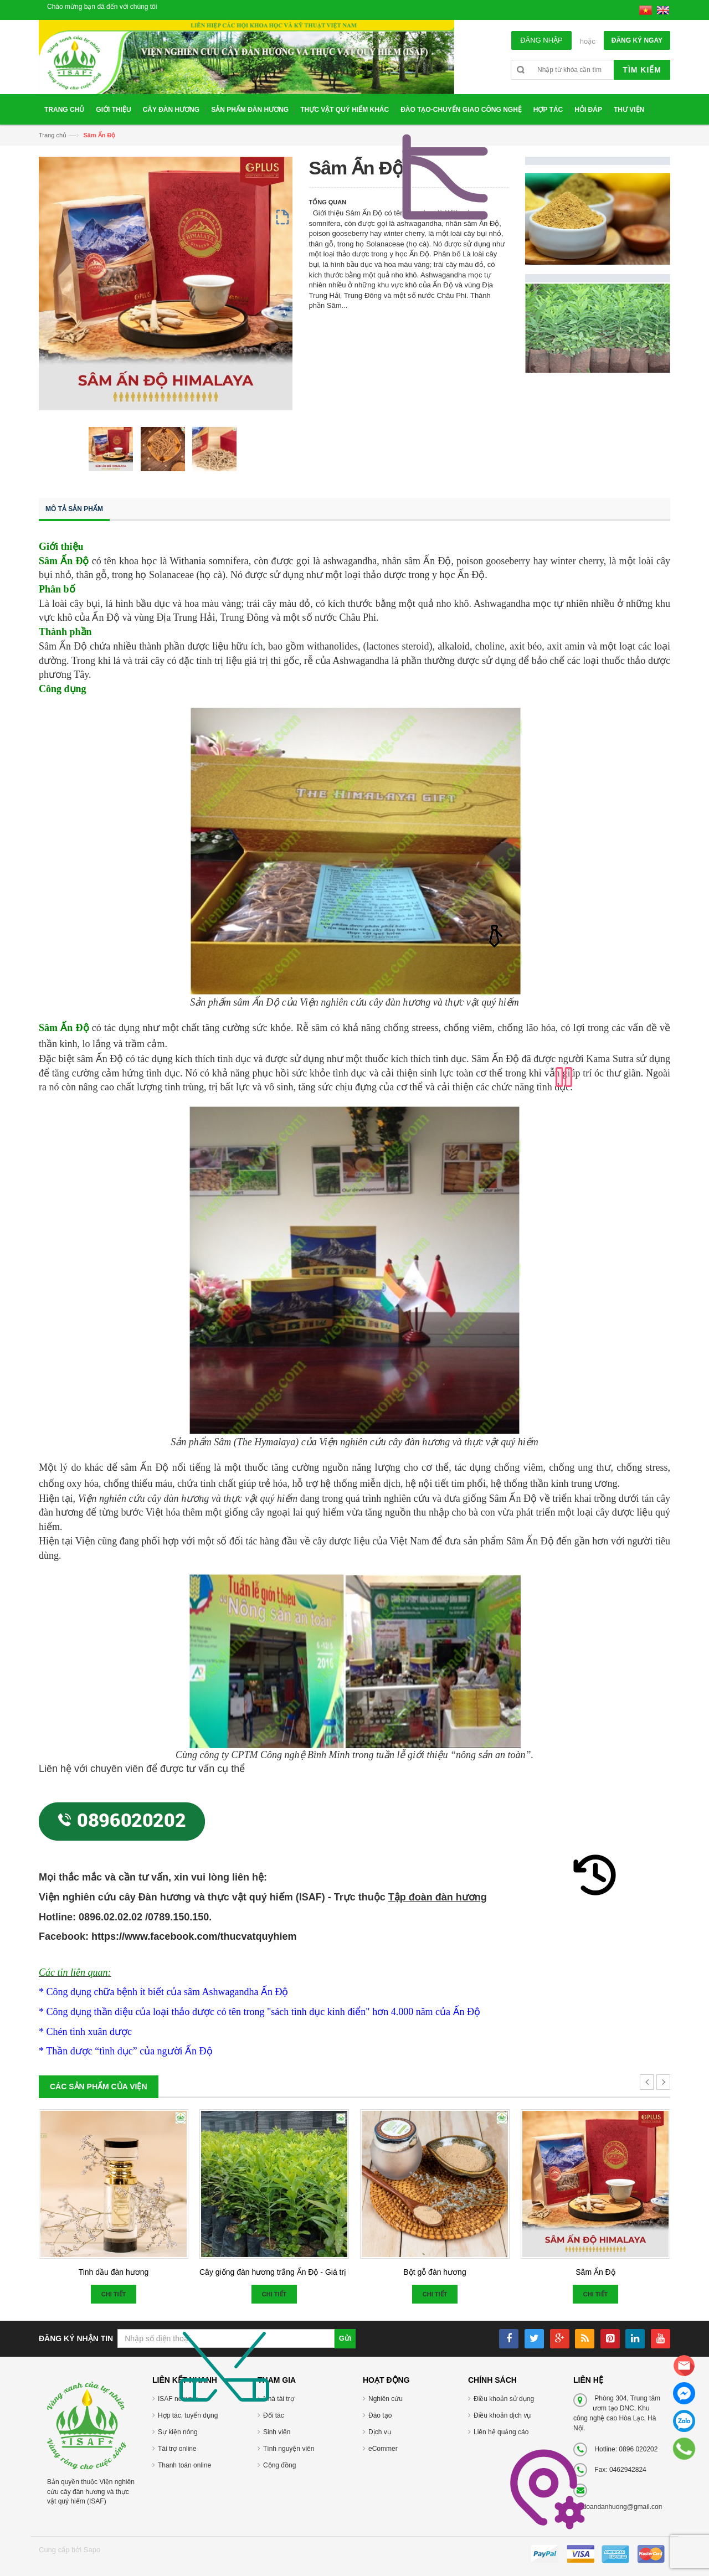 The height and width of the screenshot is (2576, 709). I want to click on view formal dress code requirements, so click(494, 935).